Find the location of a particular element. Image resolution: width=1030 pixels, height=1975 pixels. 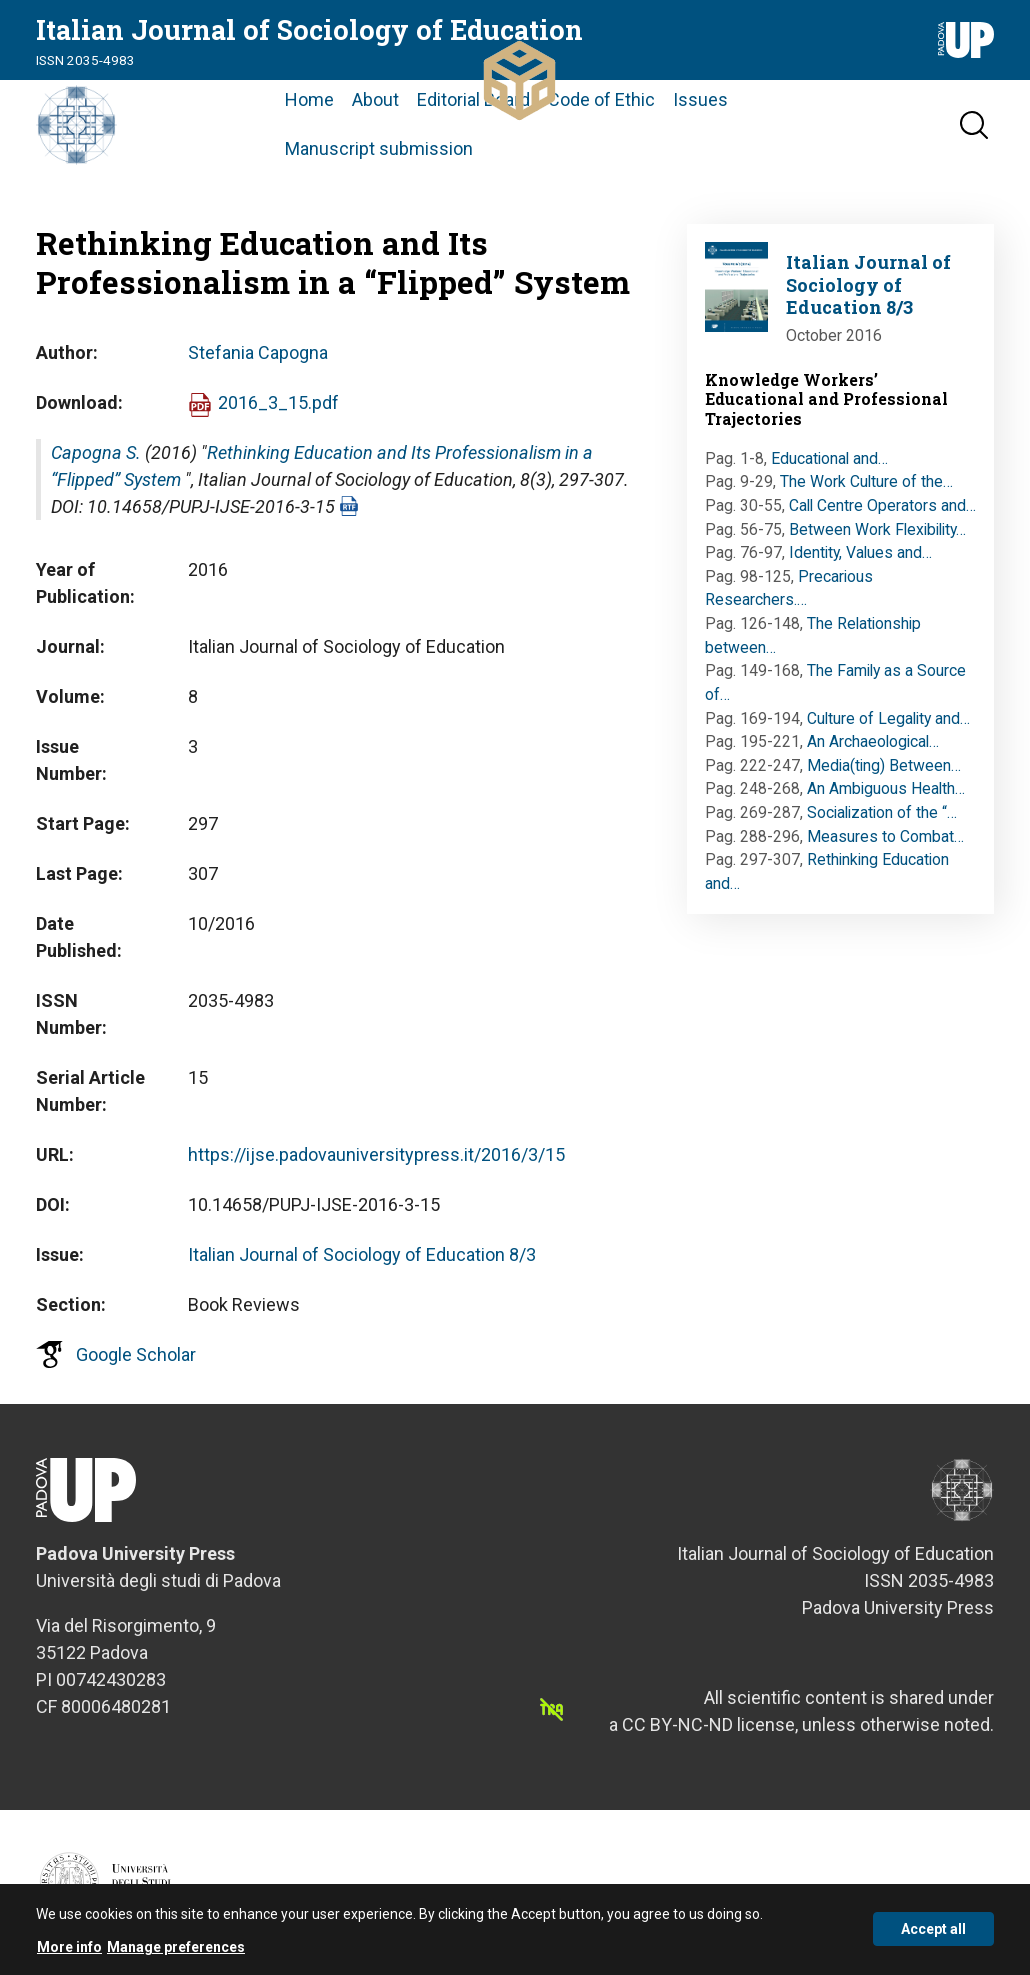

disable HTTP trace requests is located at coordinates (551, 1709).